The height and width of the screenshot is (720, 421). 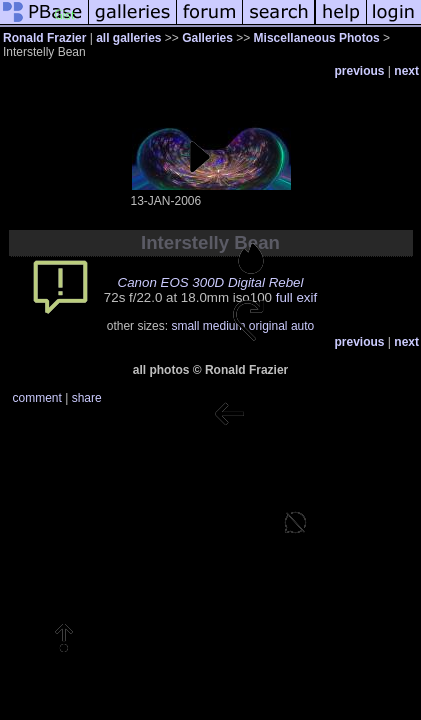 What do you see at coordinates (295, 522) in the screenshot?
I see `mute or disable chat notifications` at bounding box center [295, 522].